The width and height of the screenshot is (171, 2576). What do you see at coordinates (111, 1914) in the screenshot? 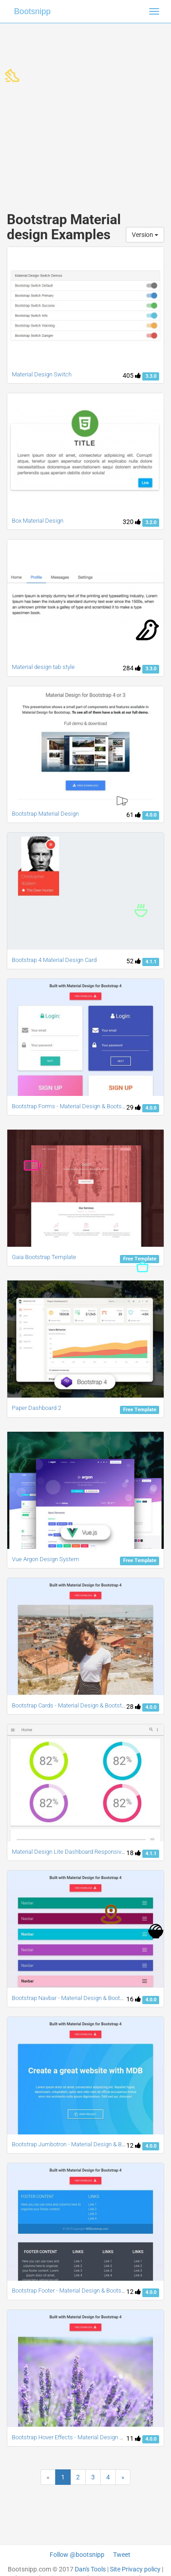
I see `view location area or zone on map` at bounding box center [111, 1914].